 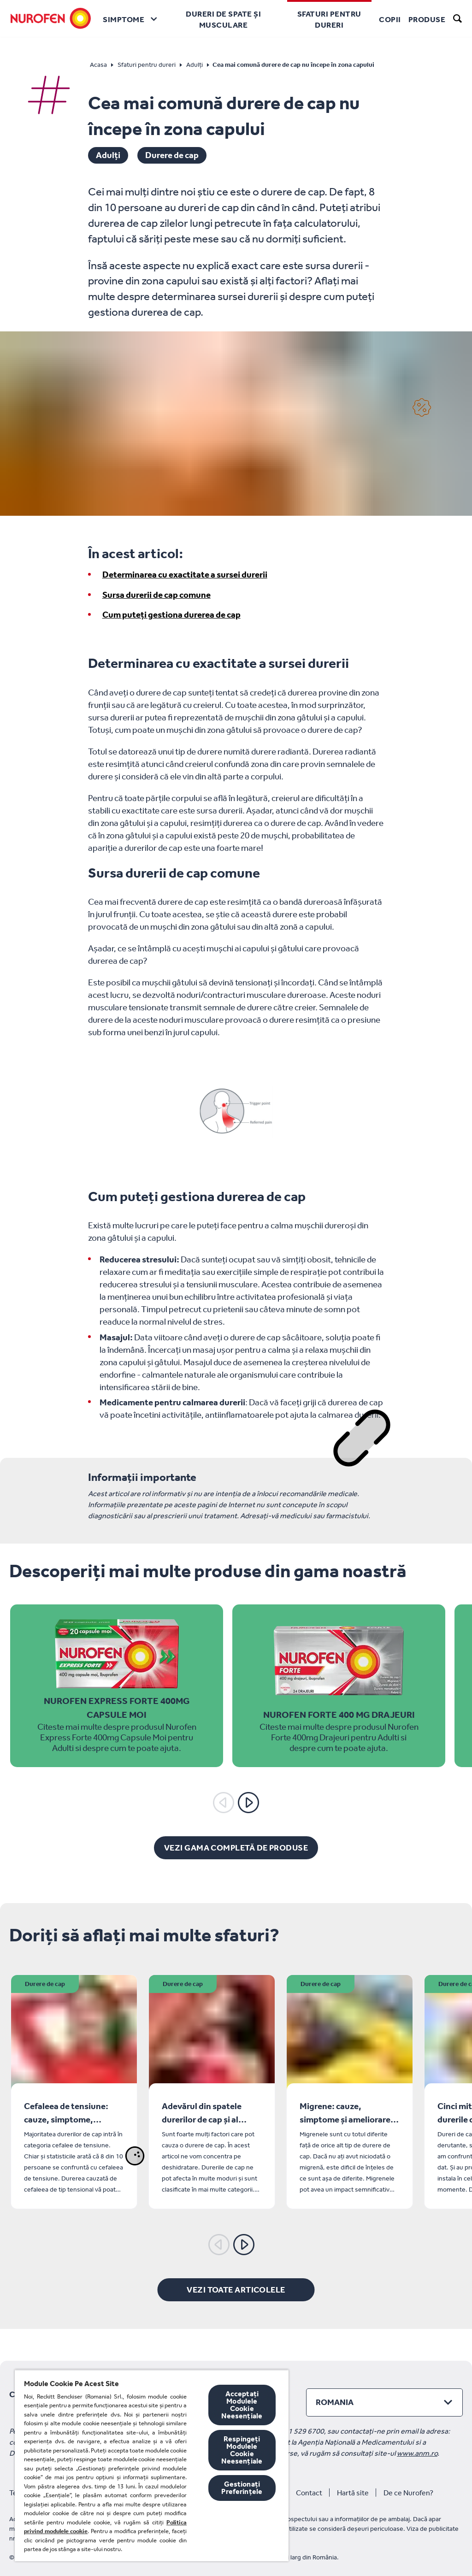 What do you see at coordinates (49, 95) in the screenshot?
I see `view or browse hashtags` at bounding box center [49, 95].